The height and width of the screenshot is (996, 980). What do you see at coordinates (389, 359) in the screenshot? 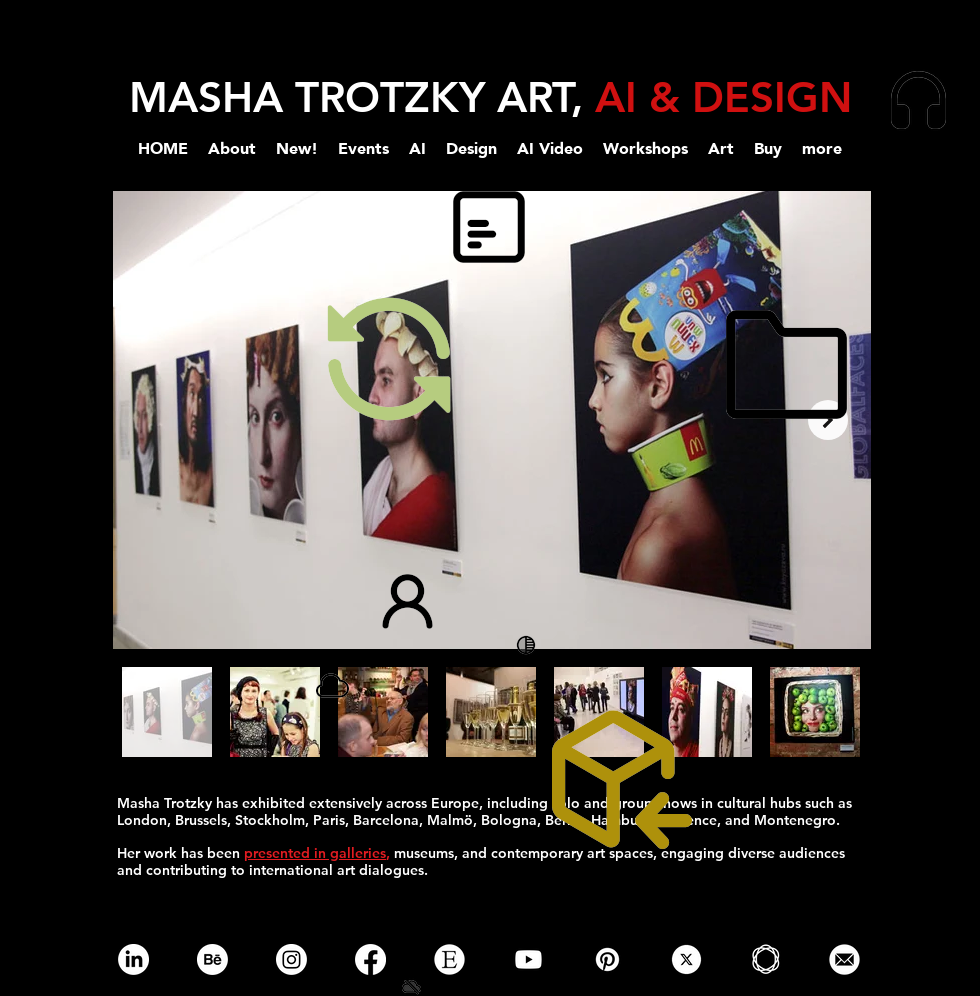
I see `sync or refresh content` at bounding box center [389, 359].